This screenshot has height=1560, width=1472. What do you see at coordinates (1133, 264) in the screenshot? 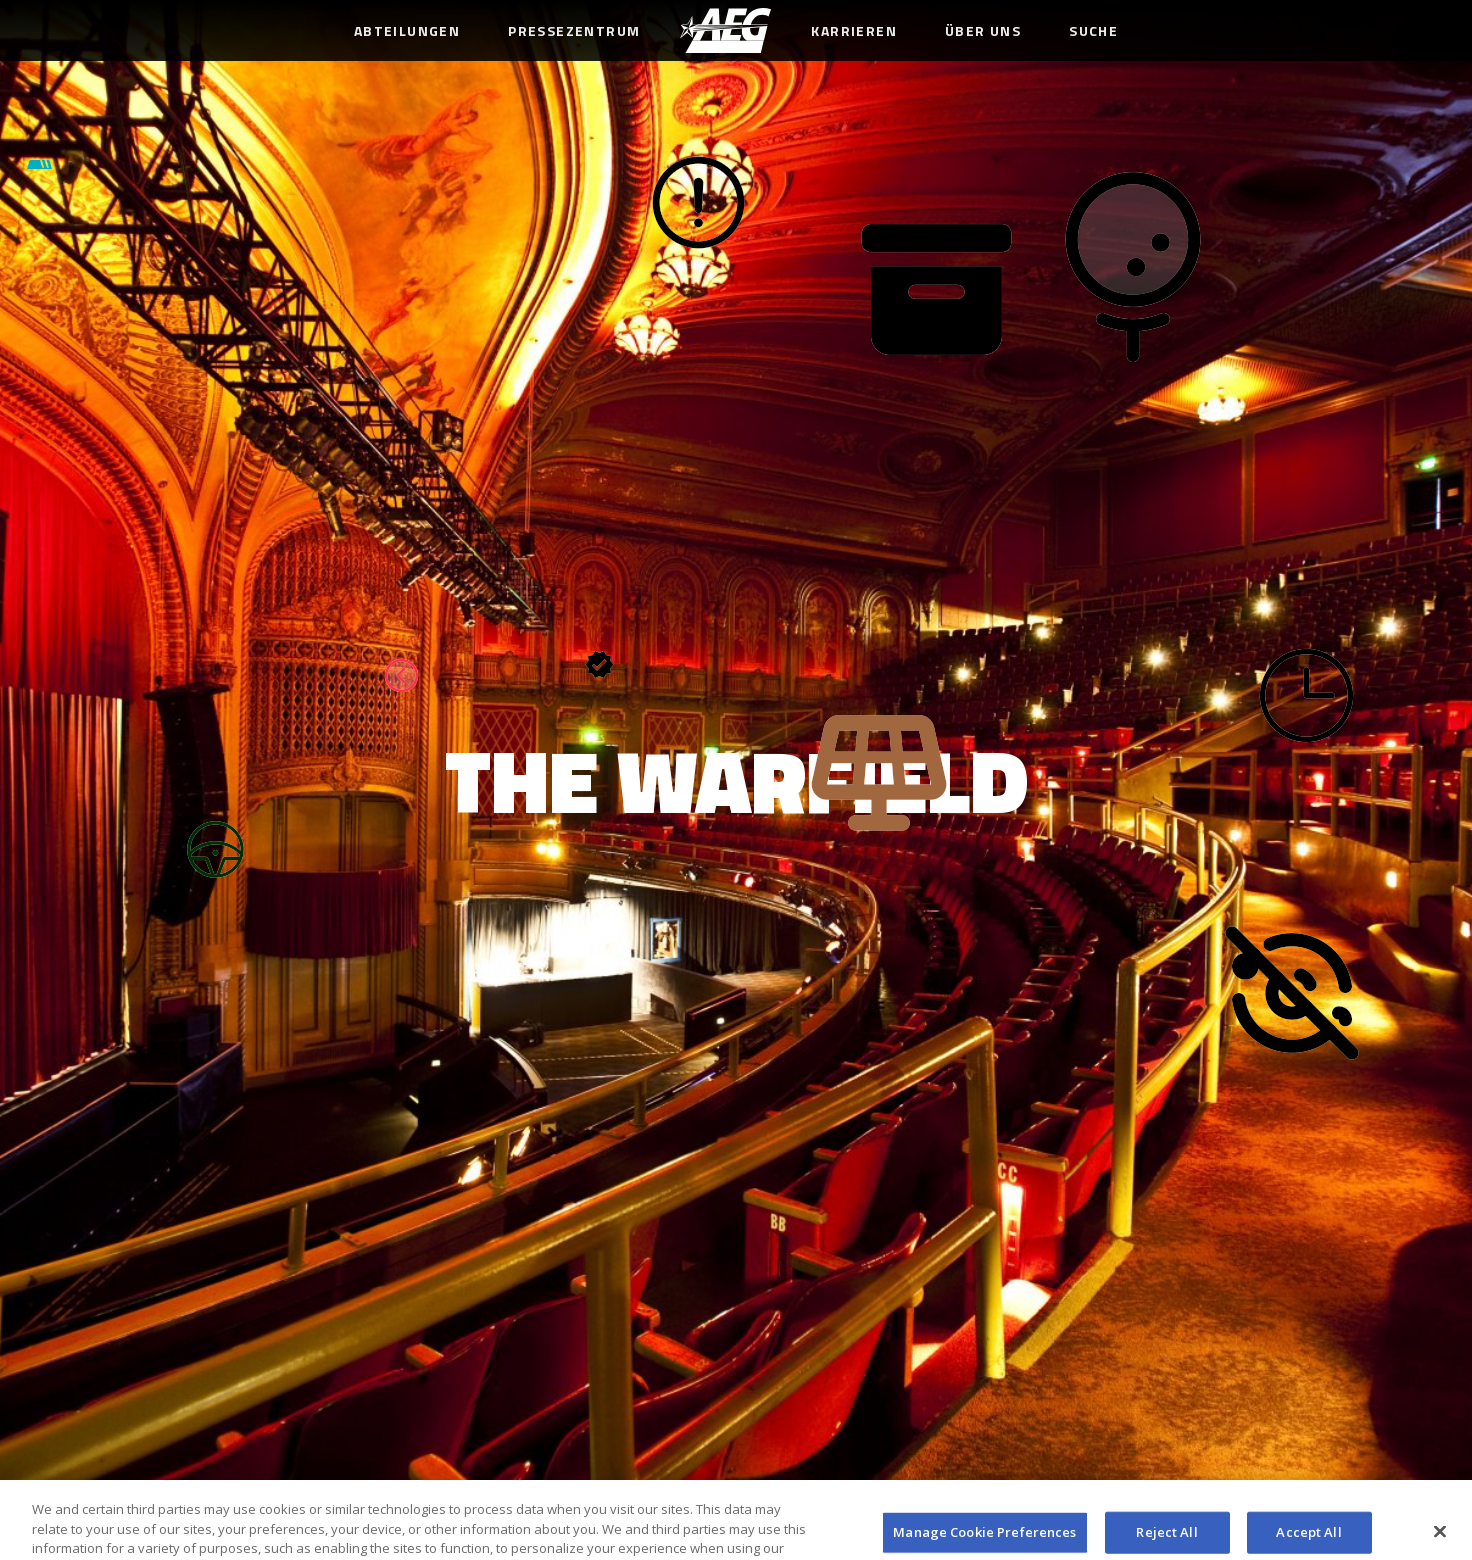
I see `access golf-related features or content` at bounding box center [1133, 264].